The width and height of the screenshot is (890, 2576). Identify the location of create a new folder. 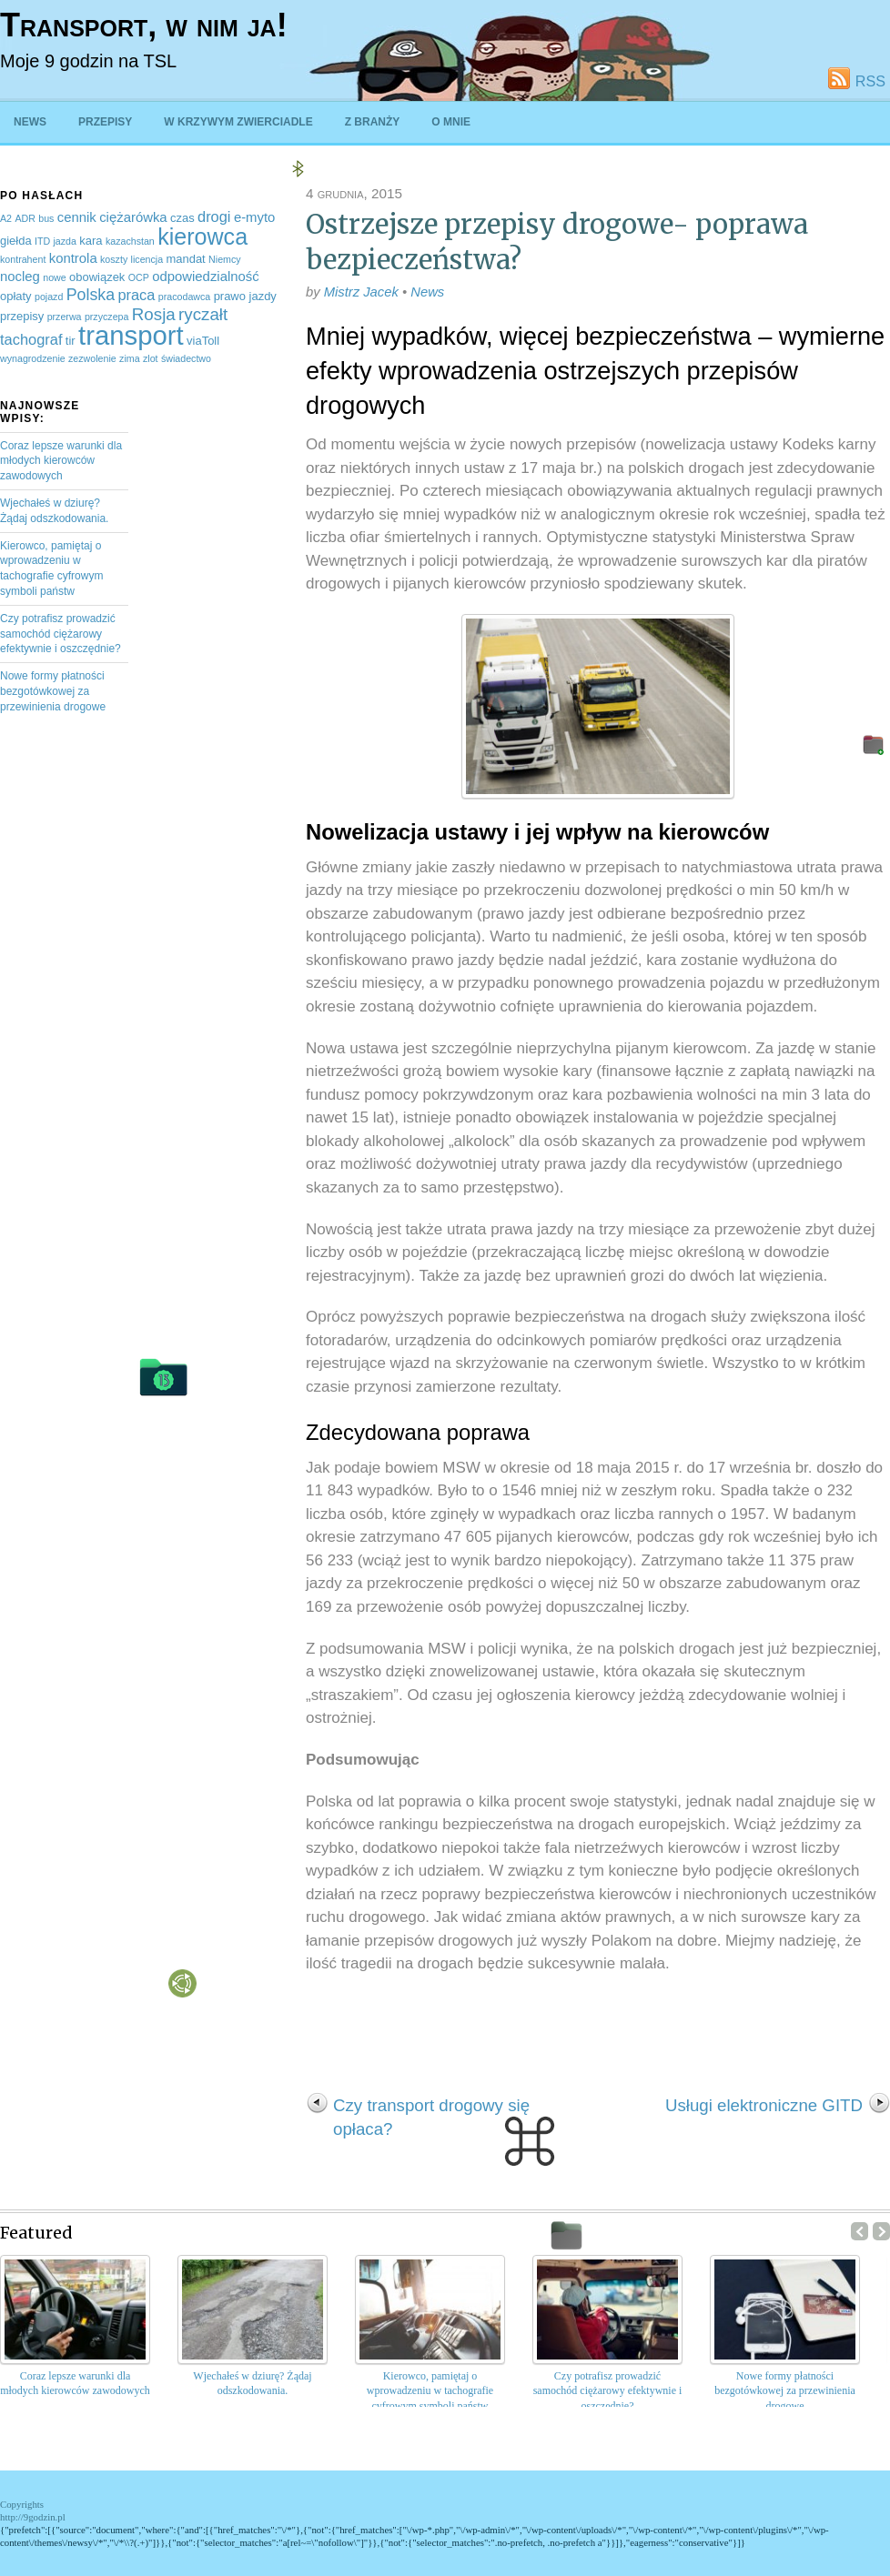
(873, 744).